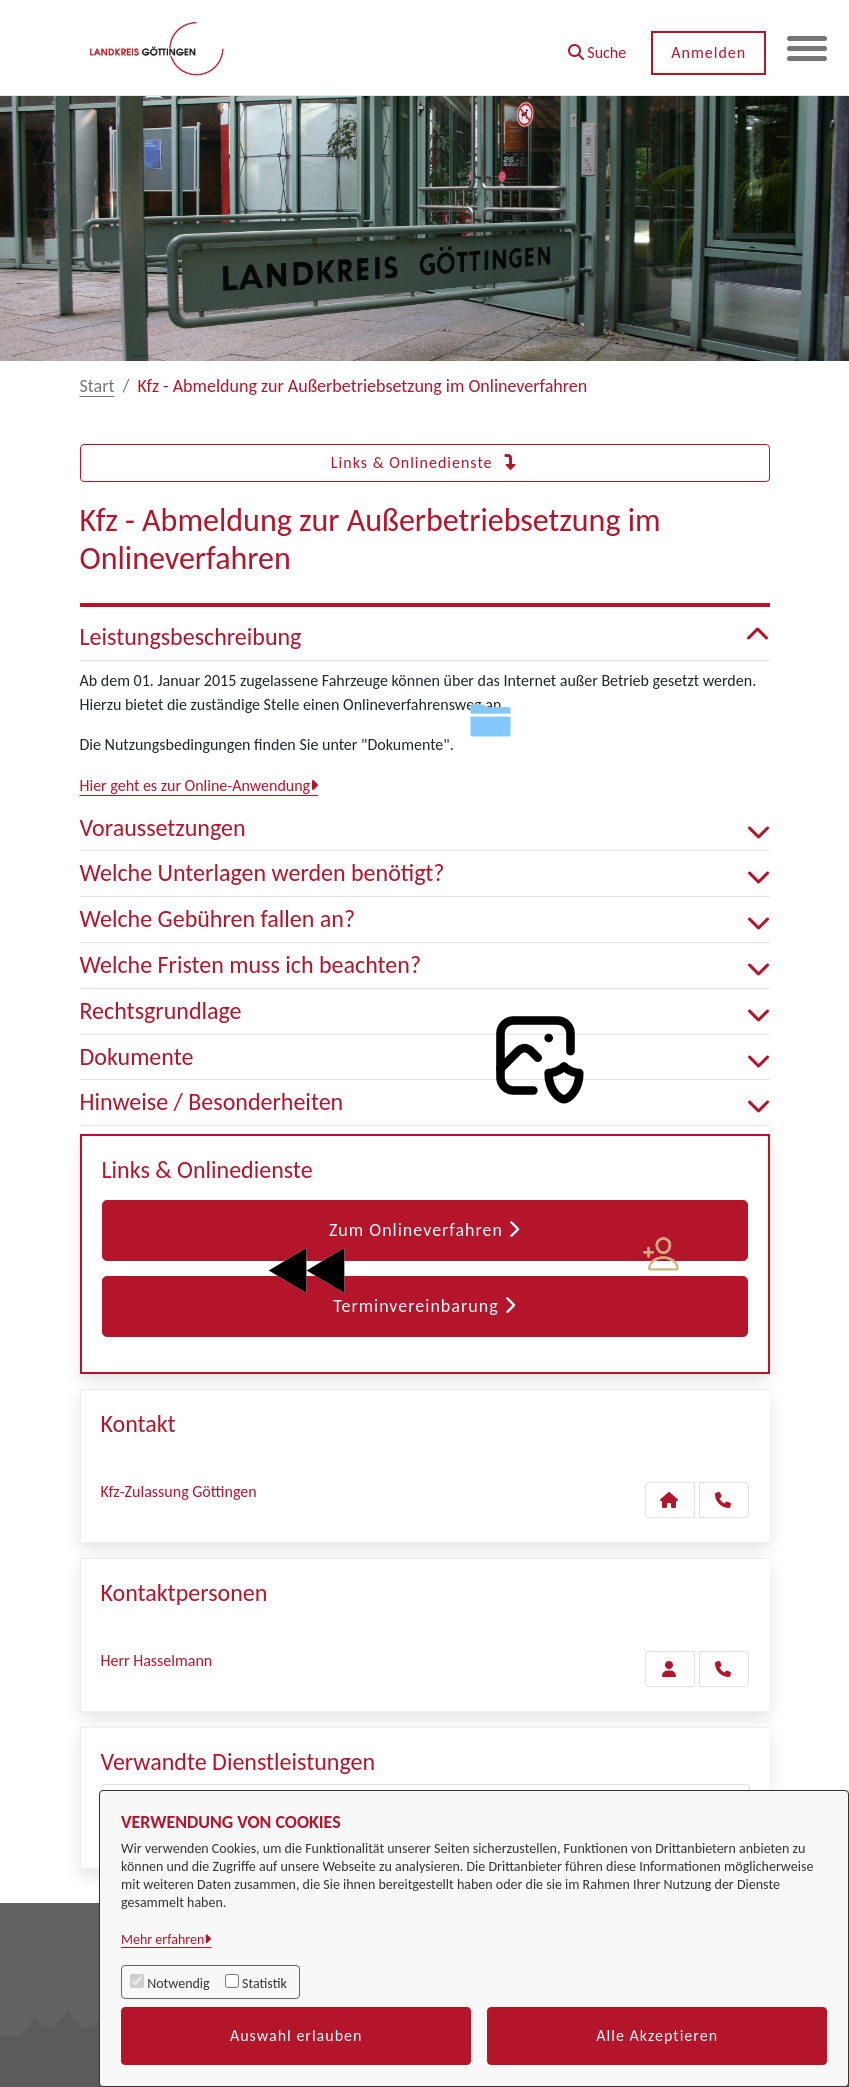 Image resolution: width=849 pixels, height=2087 pixels. Describe the element at coordinates (490, 720) in the screenshot. I see `open folder to view files` at that location.